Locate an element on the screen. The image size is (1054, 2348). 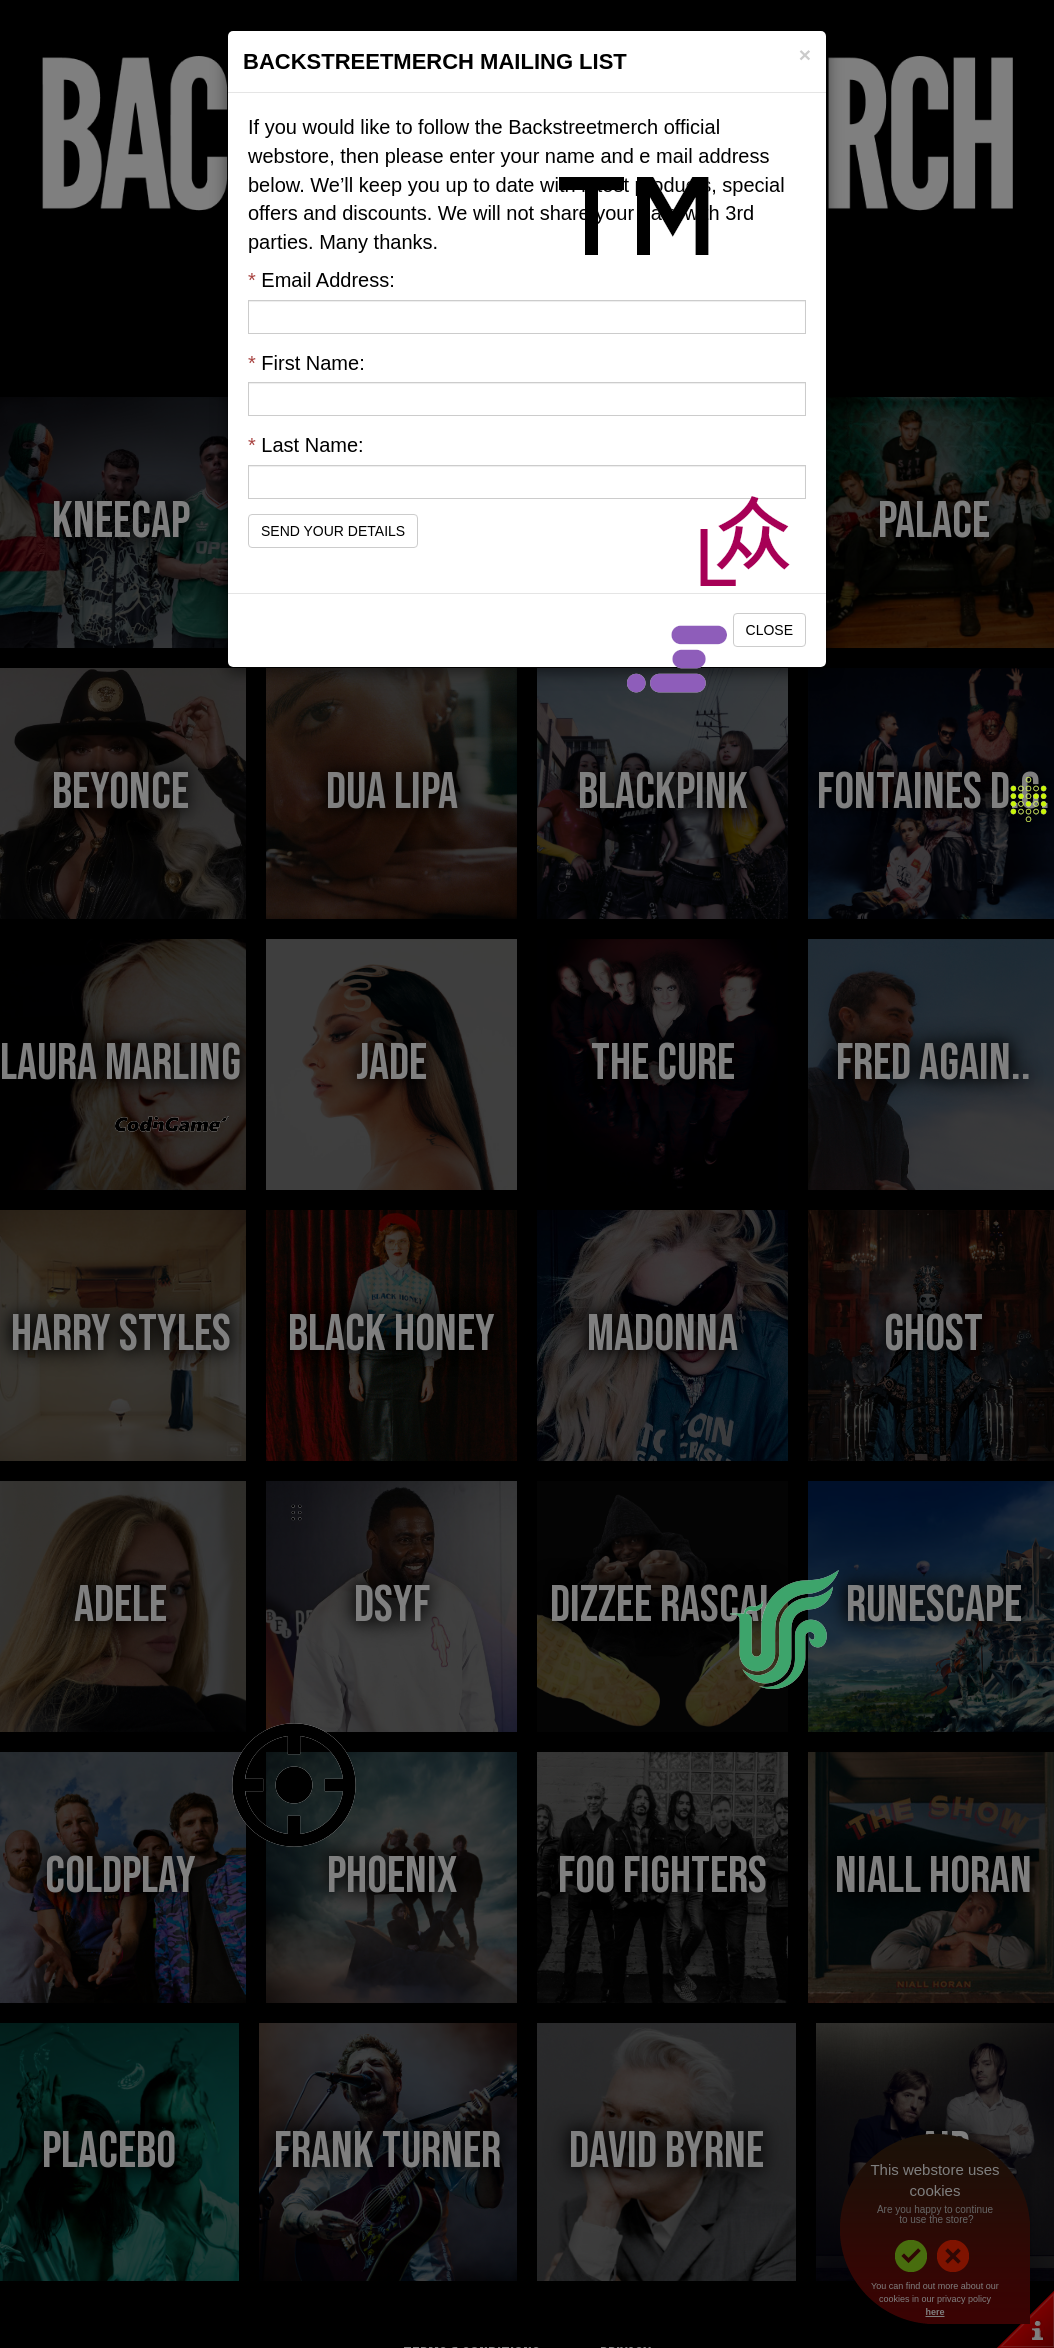
drag to reorder this item is located at coordinates (296, 1512).